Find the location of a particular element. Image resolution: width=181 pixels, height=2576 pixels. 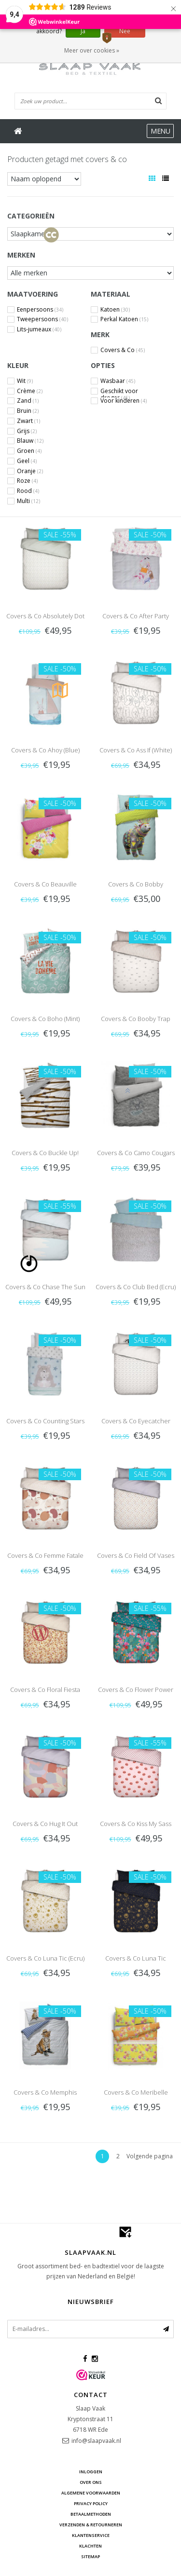

play or browse music library is located at coordinates (29, 1264).